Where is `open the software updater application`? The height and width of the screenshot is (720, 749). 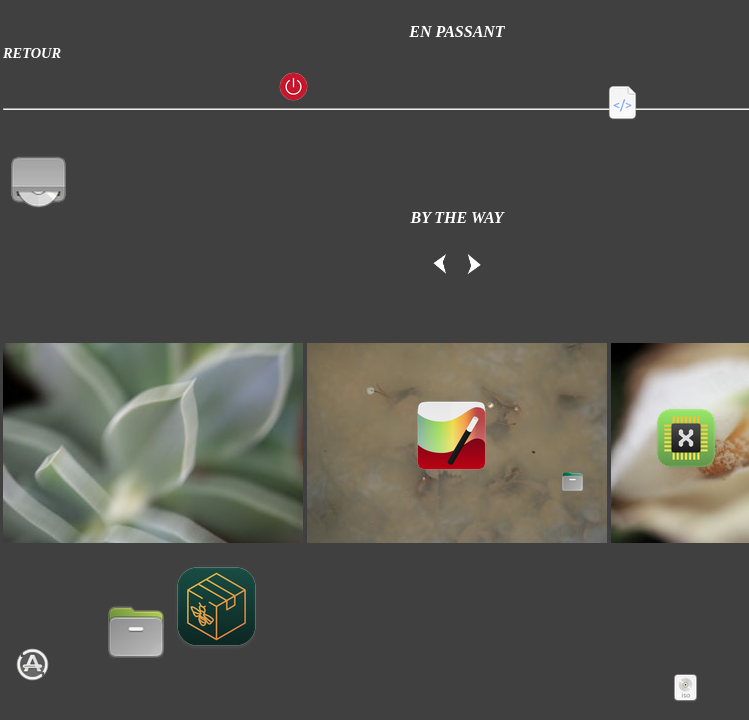
open the software updater application is located at coordinates (32, 664).